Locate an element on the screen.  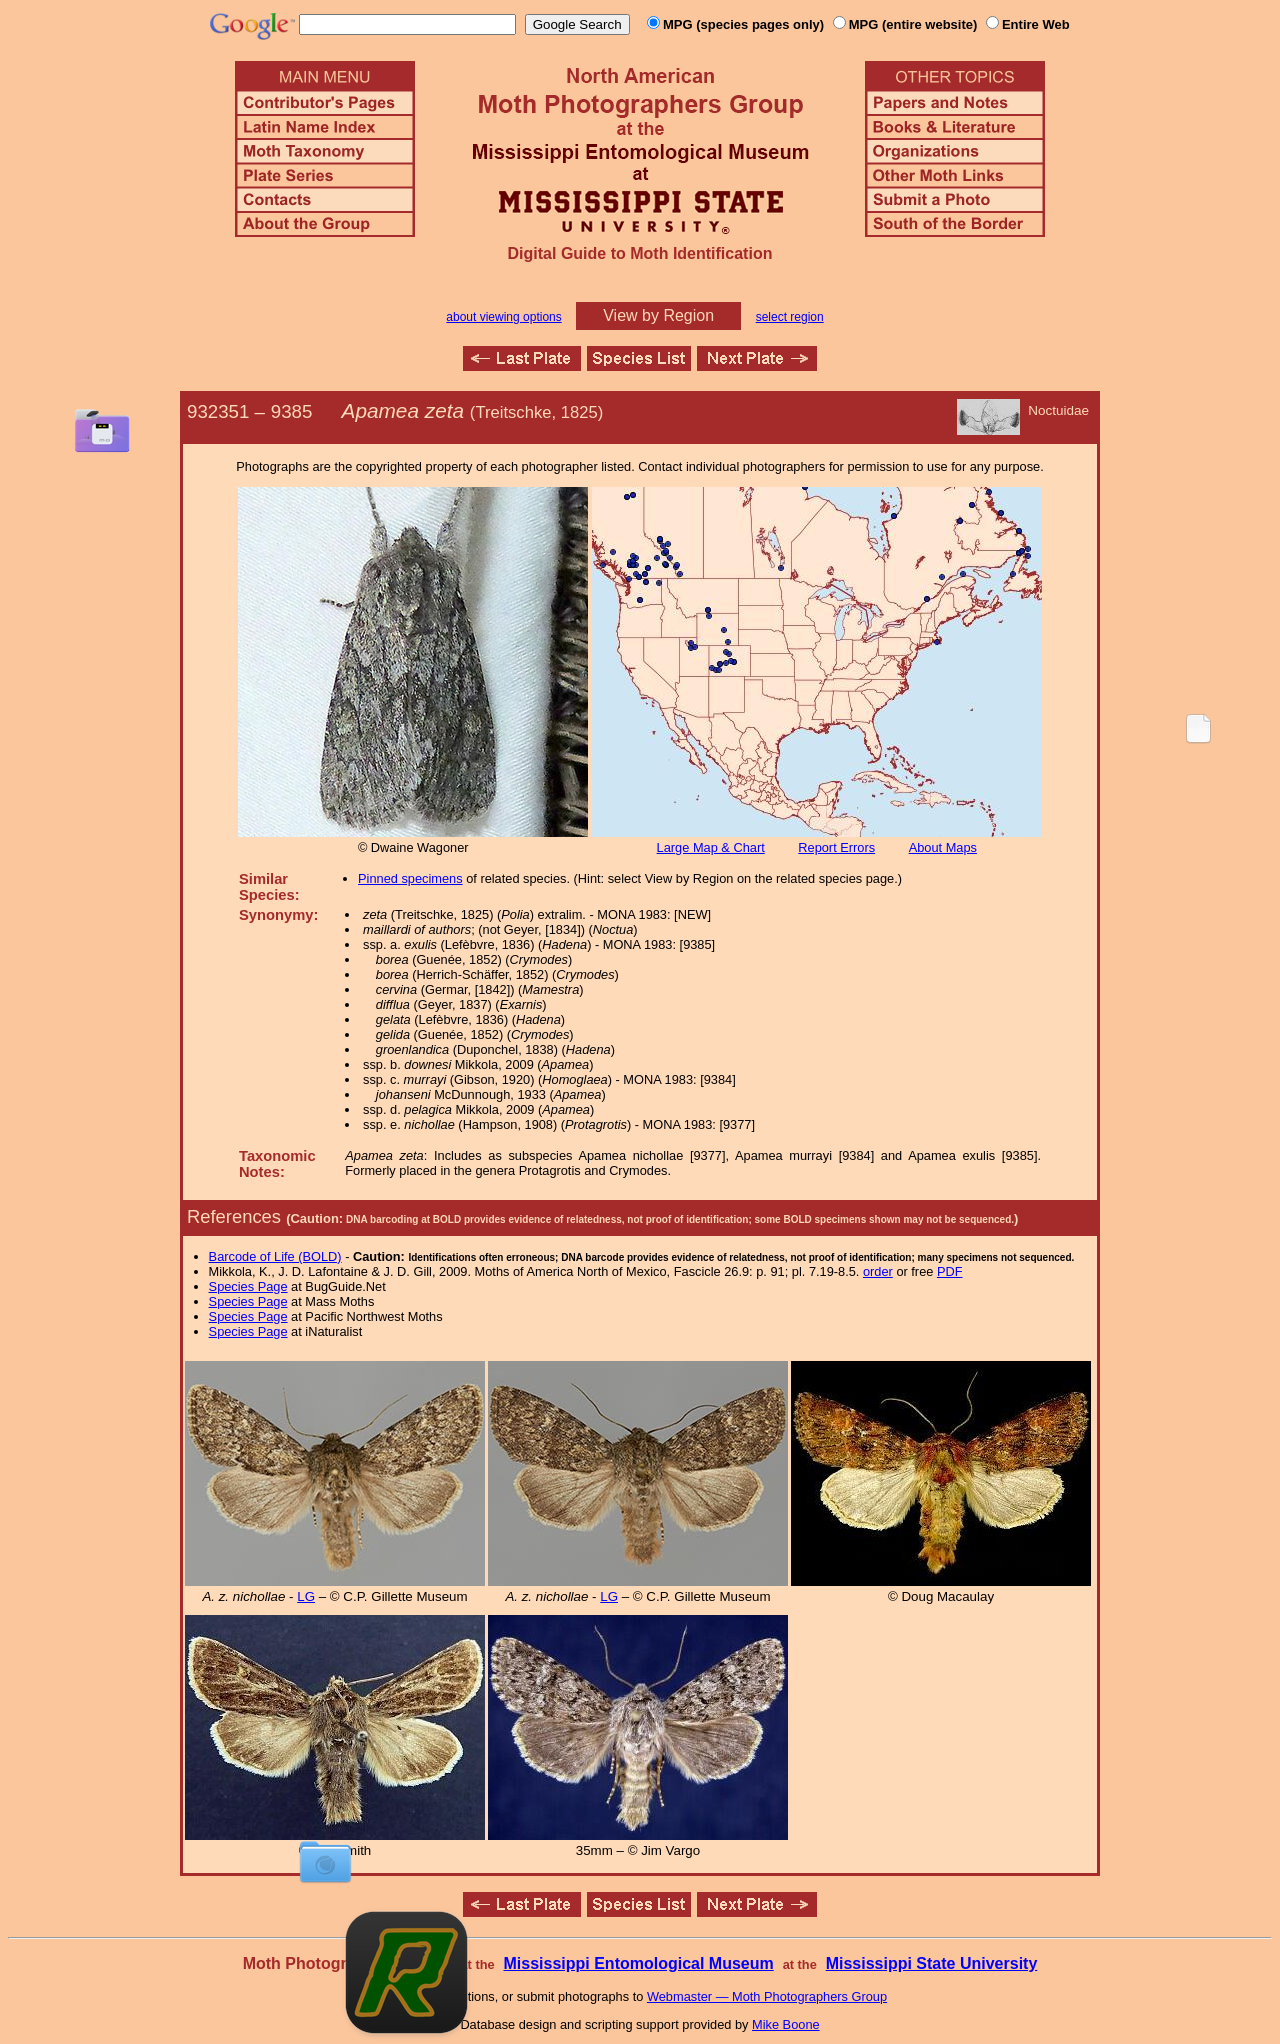
launch Command & Conquer: Red Alert 2 is located at coordinates (406, 1972).